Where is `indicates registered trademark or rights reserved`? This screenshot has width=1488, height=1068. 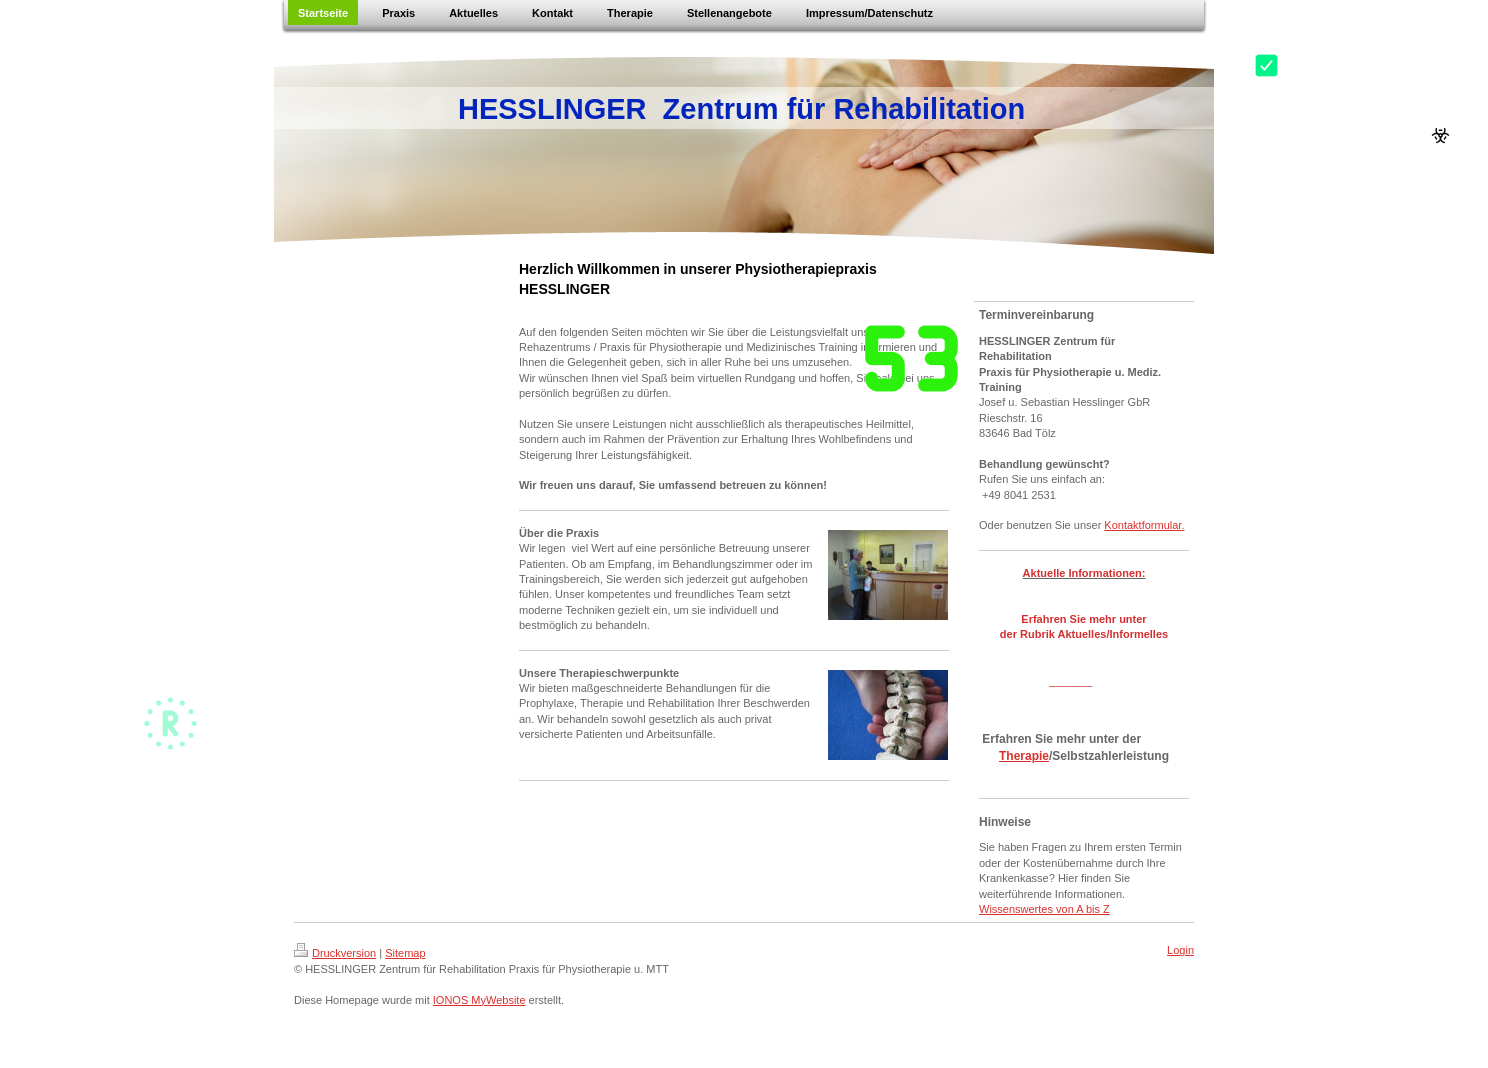
indicates registered trademark or rights reserved is located at coordinates (170, 723).